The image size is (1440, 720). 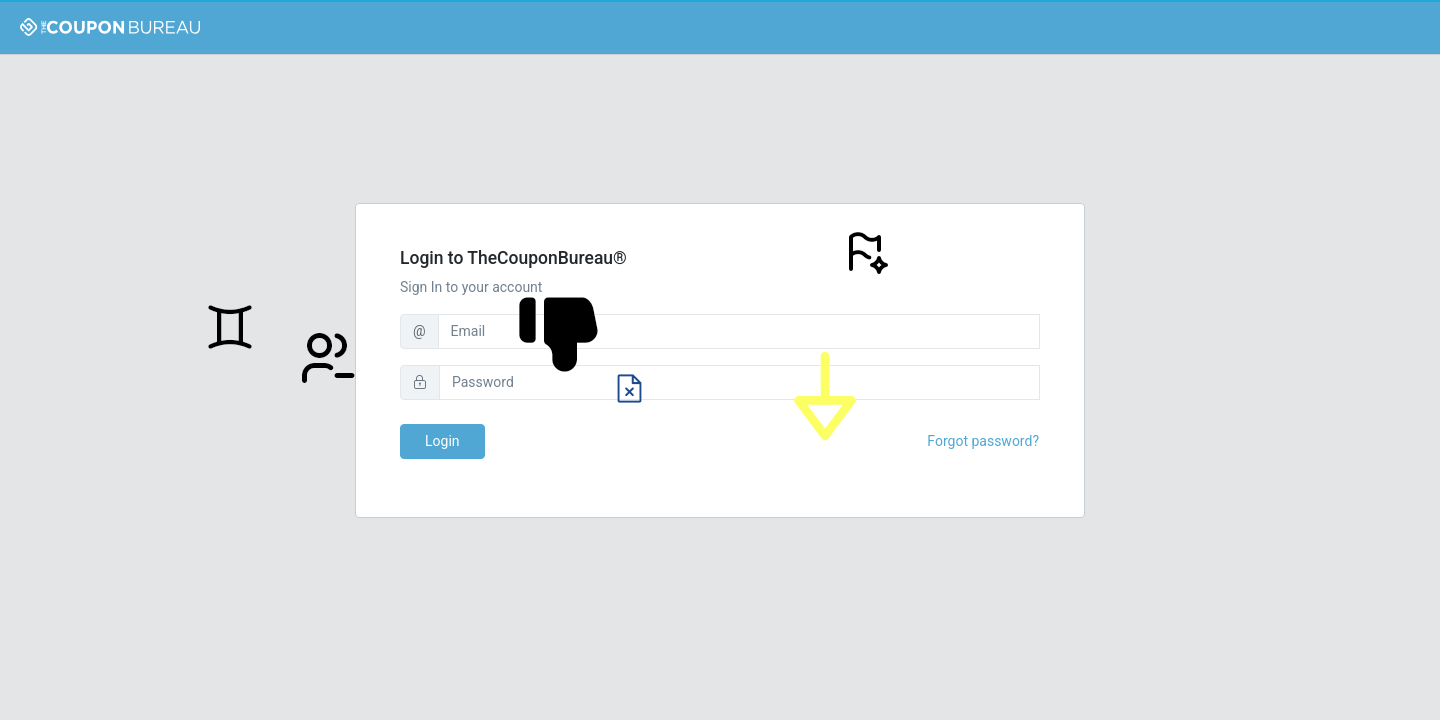 I want to click on delete or remove a file, so click(x=629, y=388).